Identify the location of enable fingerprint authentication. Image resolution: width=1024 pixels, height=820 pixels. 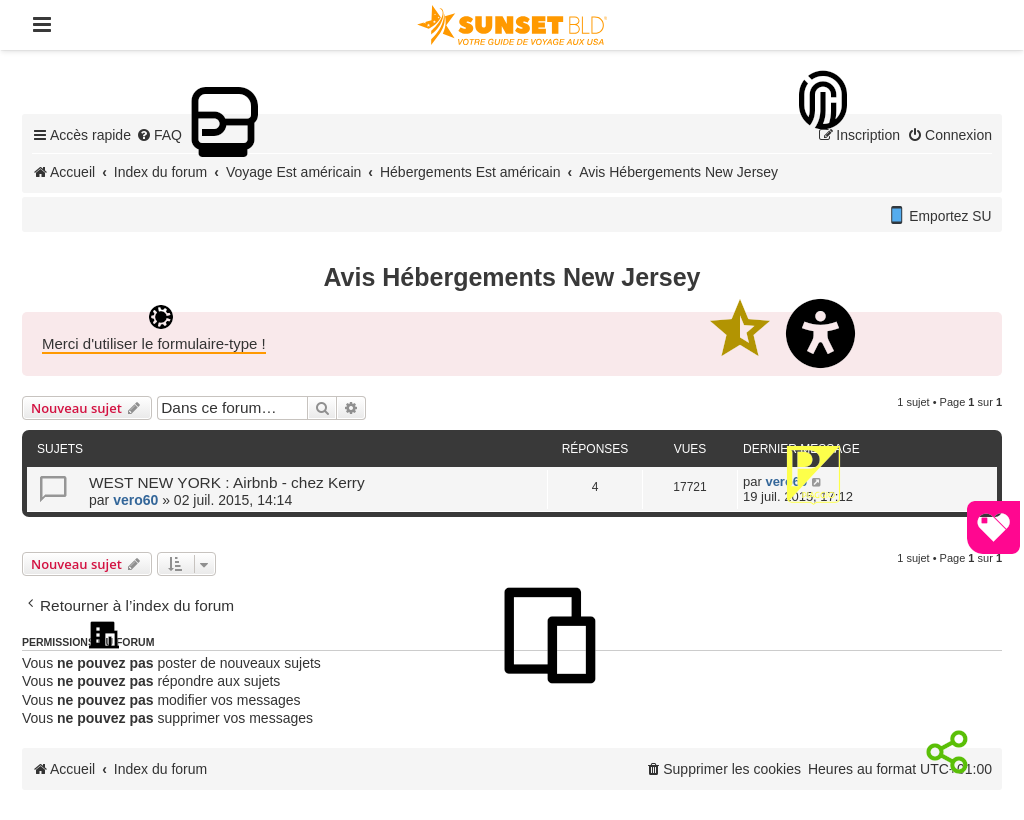
(823, 100).